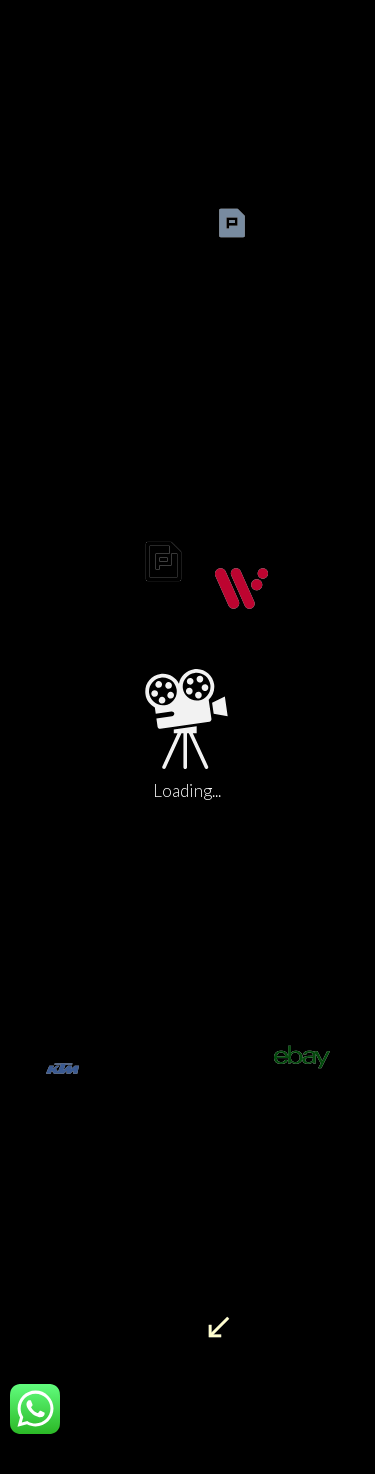  Describe the element at coordinates (62, 1068) in the screenshot. I see `KTM brand logo` at that location.